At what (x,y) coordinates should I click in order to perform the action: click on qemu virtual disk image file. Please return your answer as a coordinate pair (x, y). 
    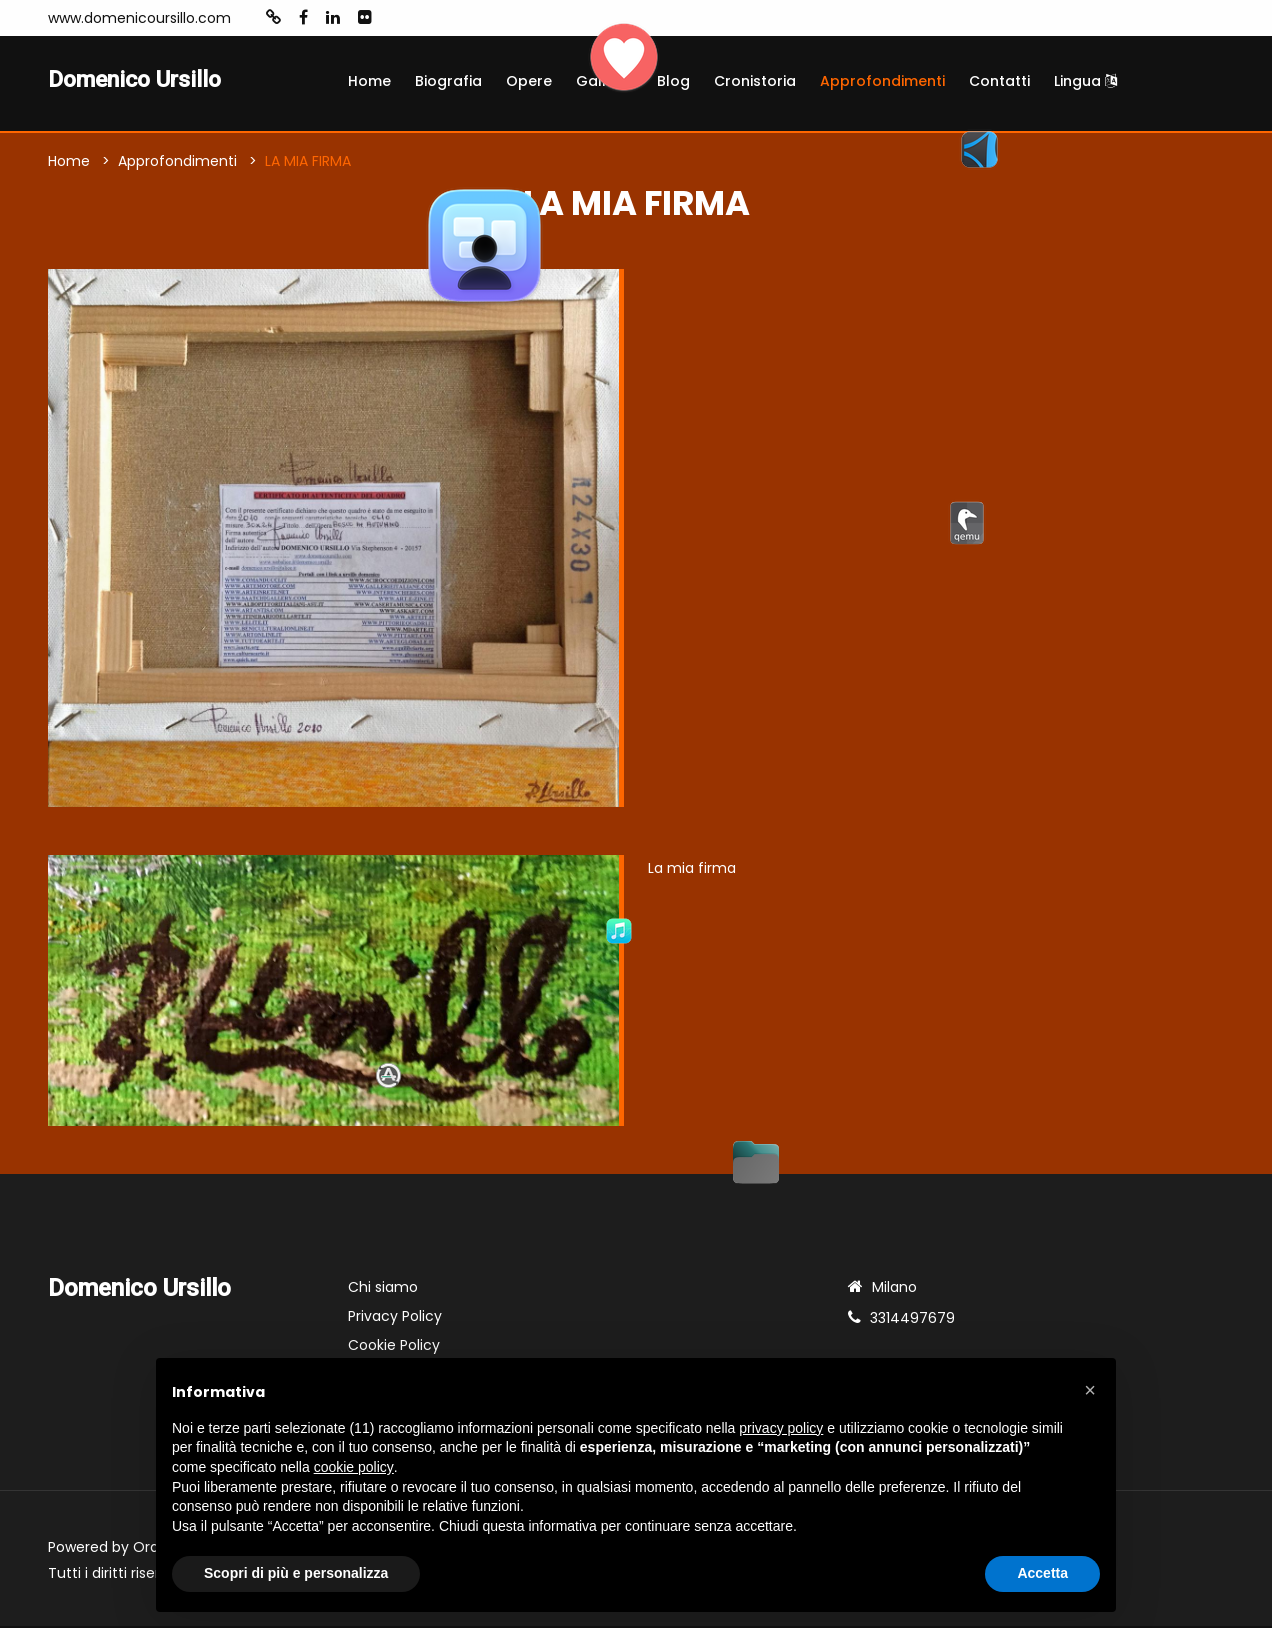
    Looking at the image, I should click on (967, 523).